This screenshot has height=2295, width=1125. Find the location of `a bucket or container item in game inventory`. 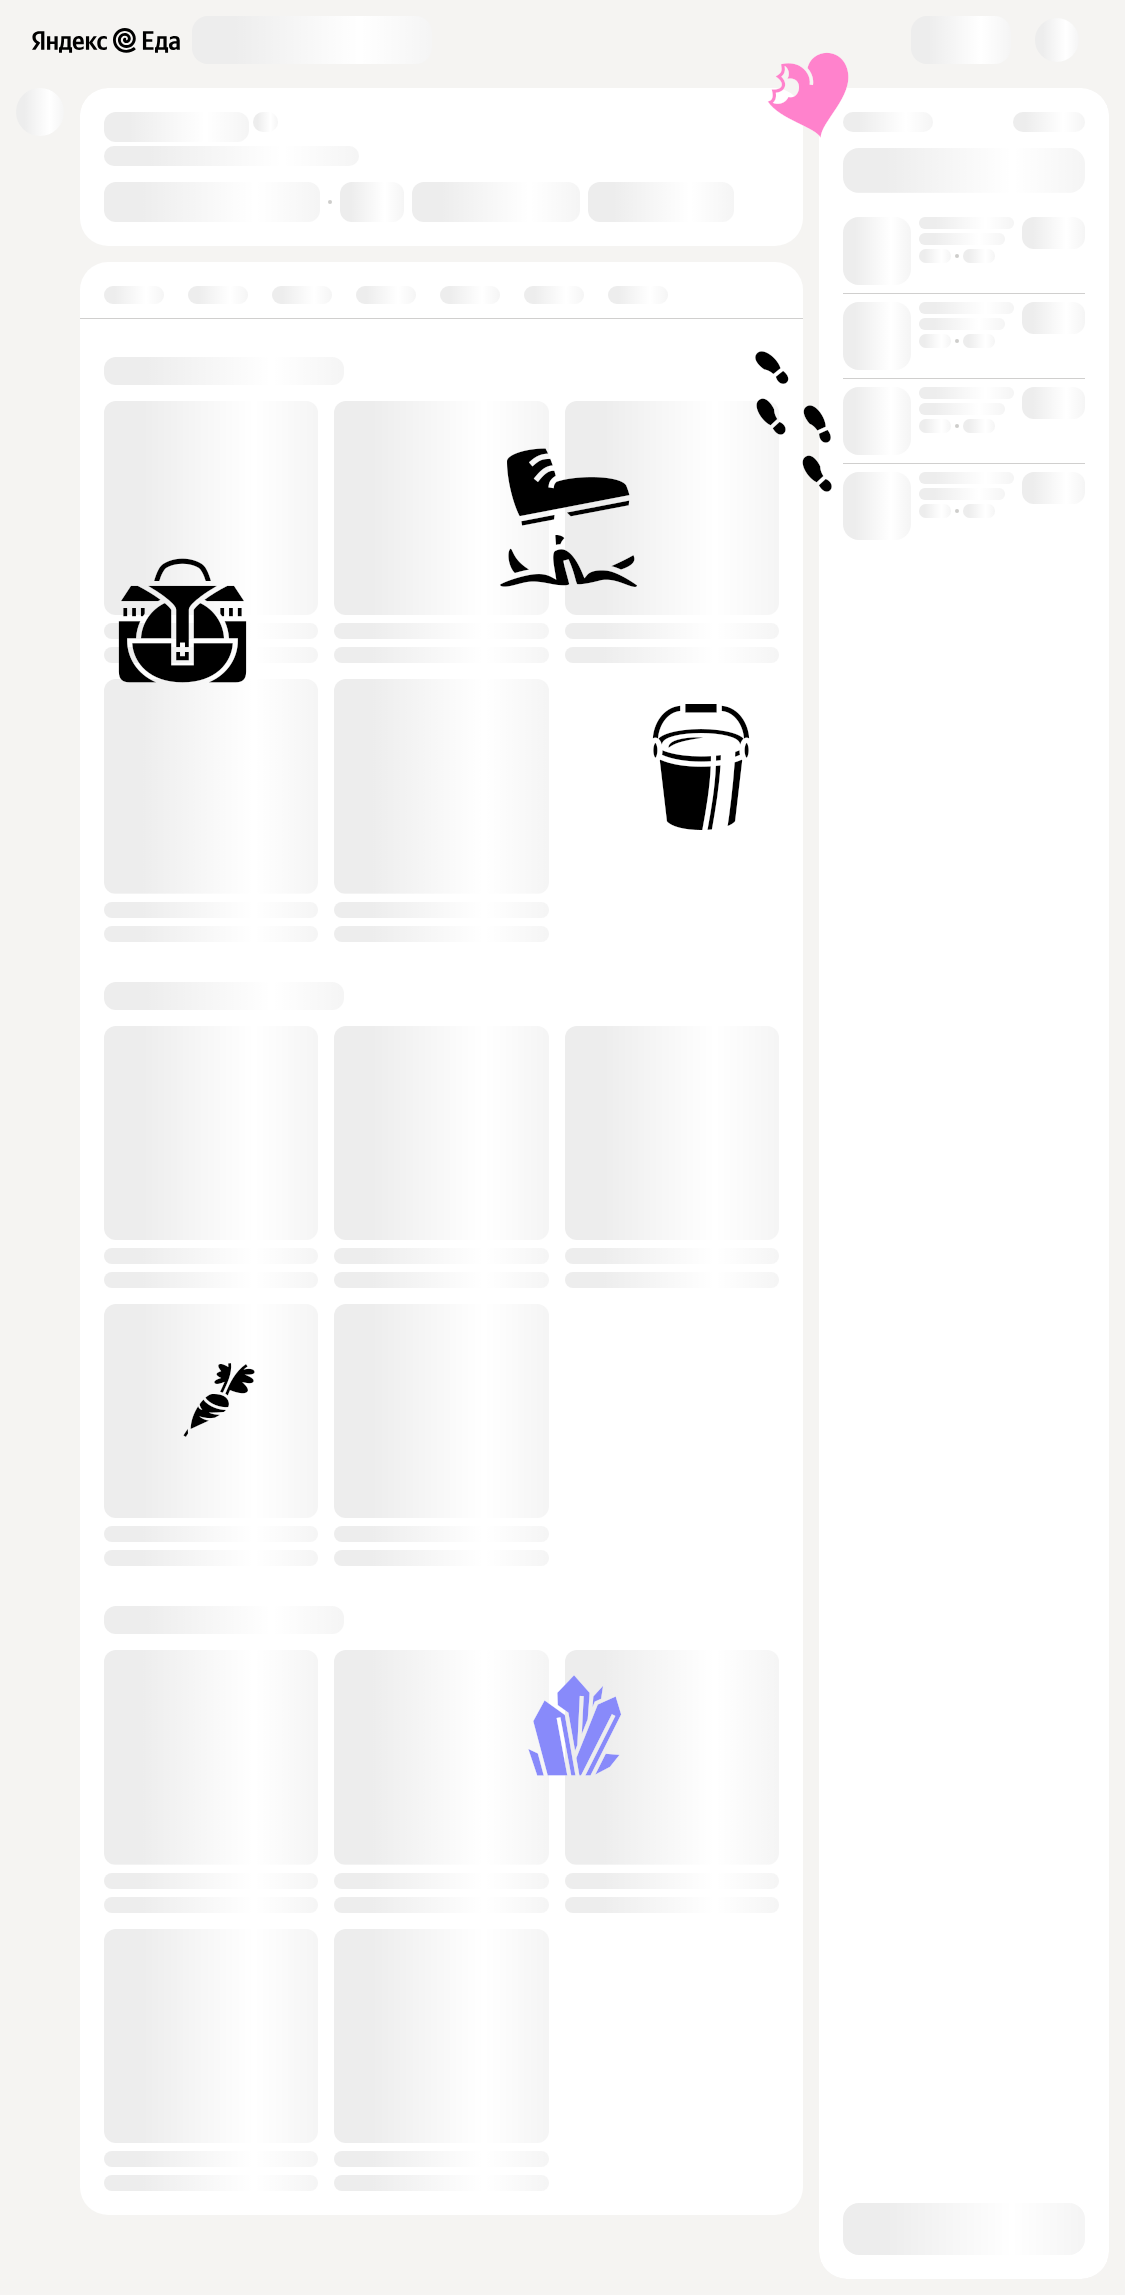

a bucket or container item in game inventory is located at coordinates (701, 763).